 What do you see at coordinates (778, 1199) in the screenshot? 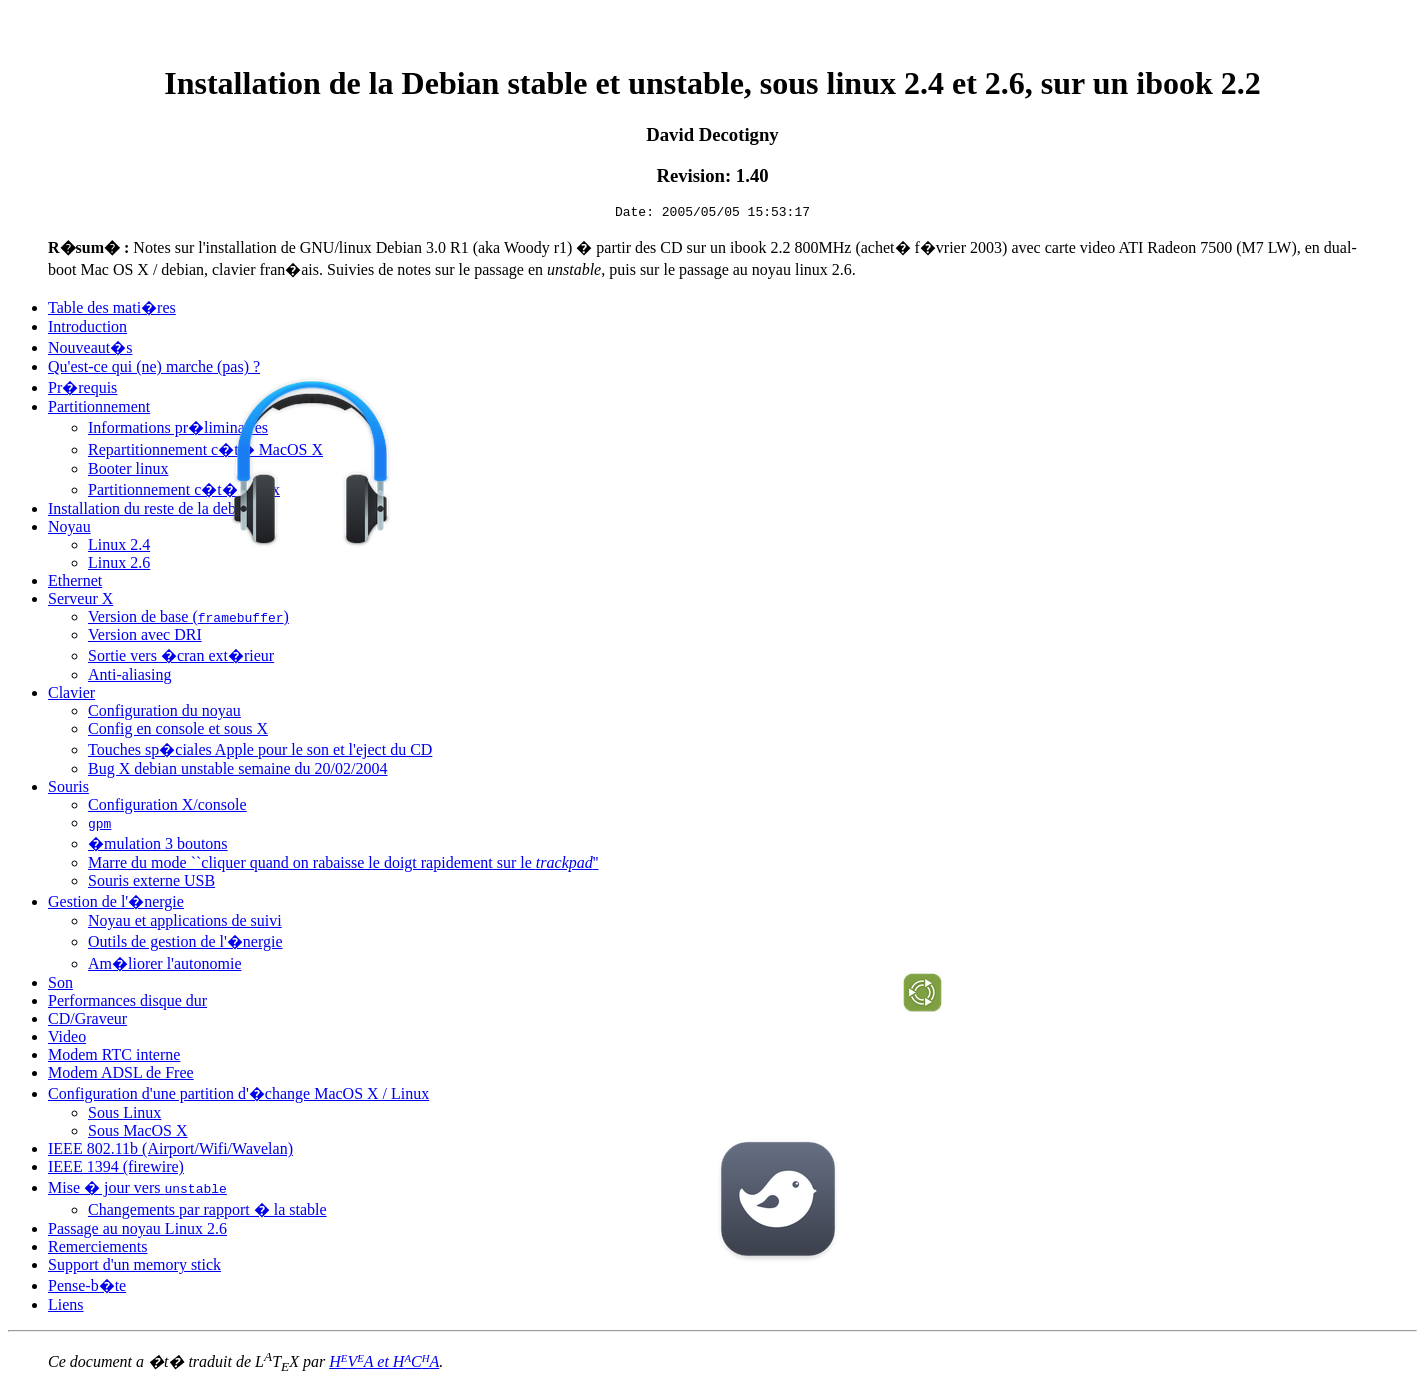
I see `launch the budgie desktop environment` at bounding box center [778, 1199].